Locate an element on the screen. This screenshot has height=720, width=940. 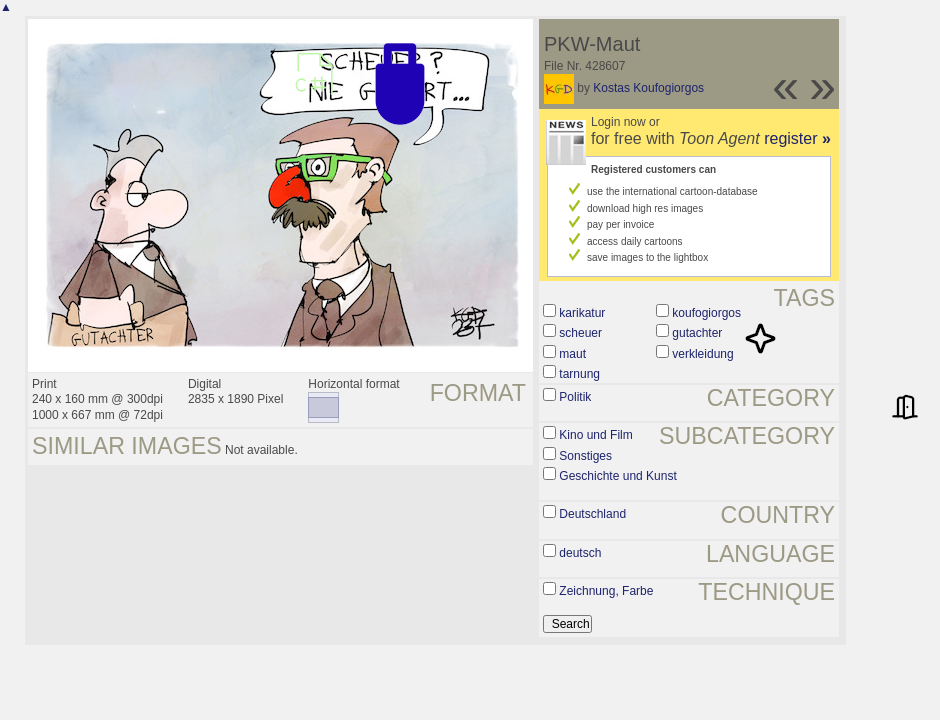
indicates a special or featured item is located at coordinates (760, 338).